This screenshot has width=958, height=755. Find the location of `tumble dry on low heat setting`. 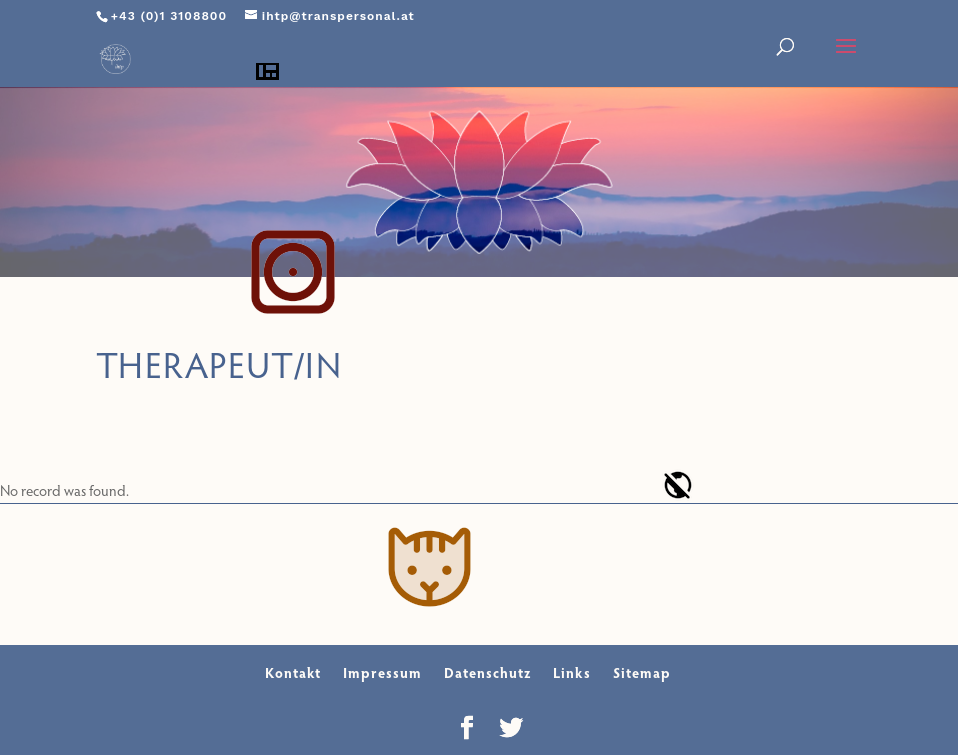

tumble dry on low heat setting is located at coordinates (293, 272).